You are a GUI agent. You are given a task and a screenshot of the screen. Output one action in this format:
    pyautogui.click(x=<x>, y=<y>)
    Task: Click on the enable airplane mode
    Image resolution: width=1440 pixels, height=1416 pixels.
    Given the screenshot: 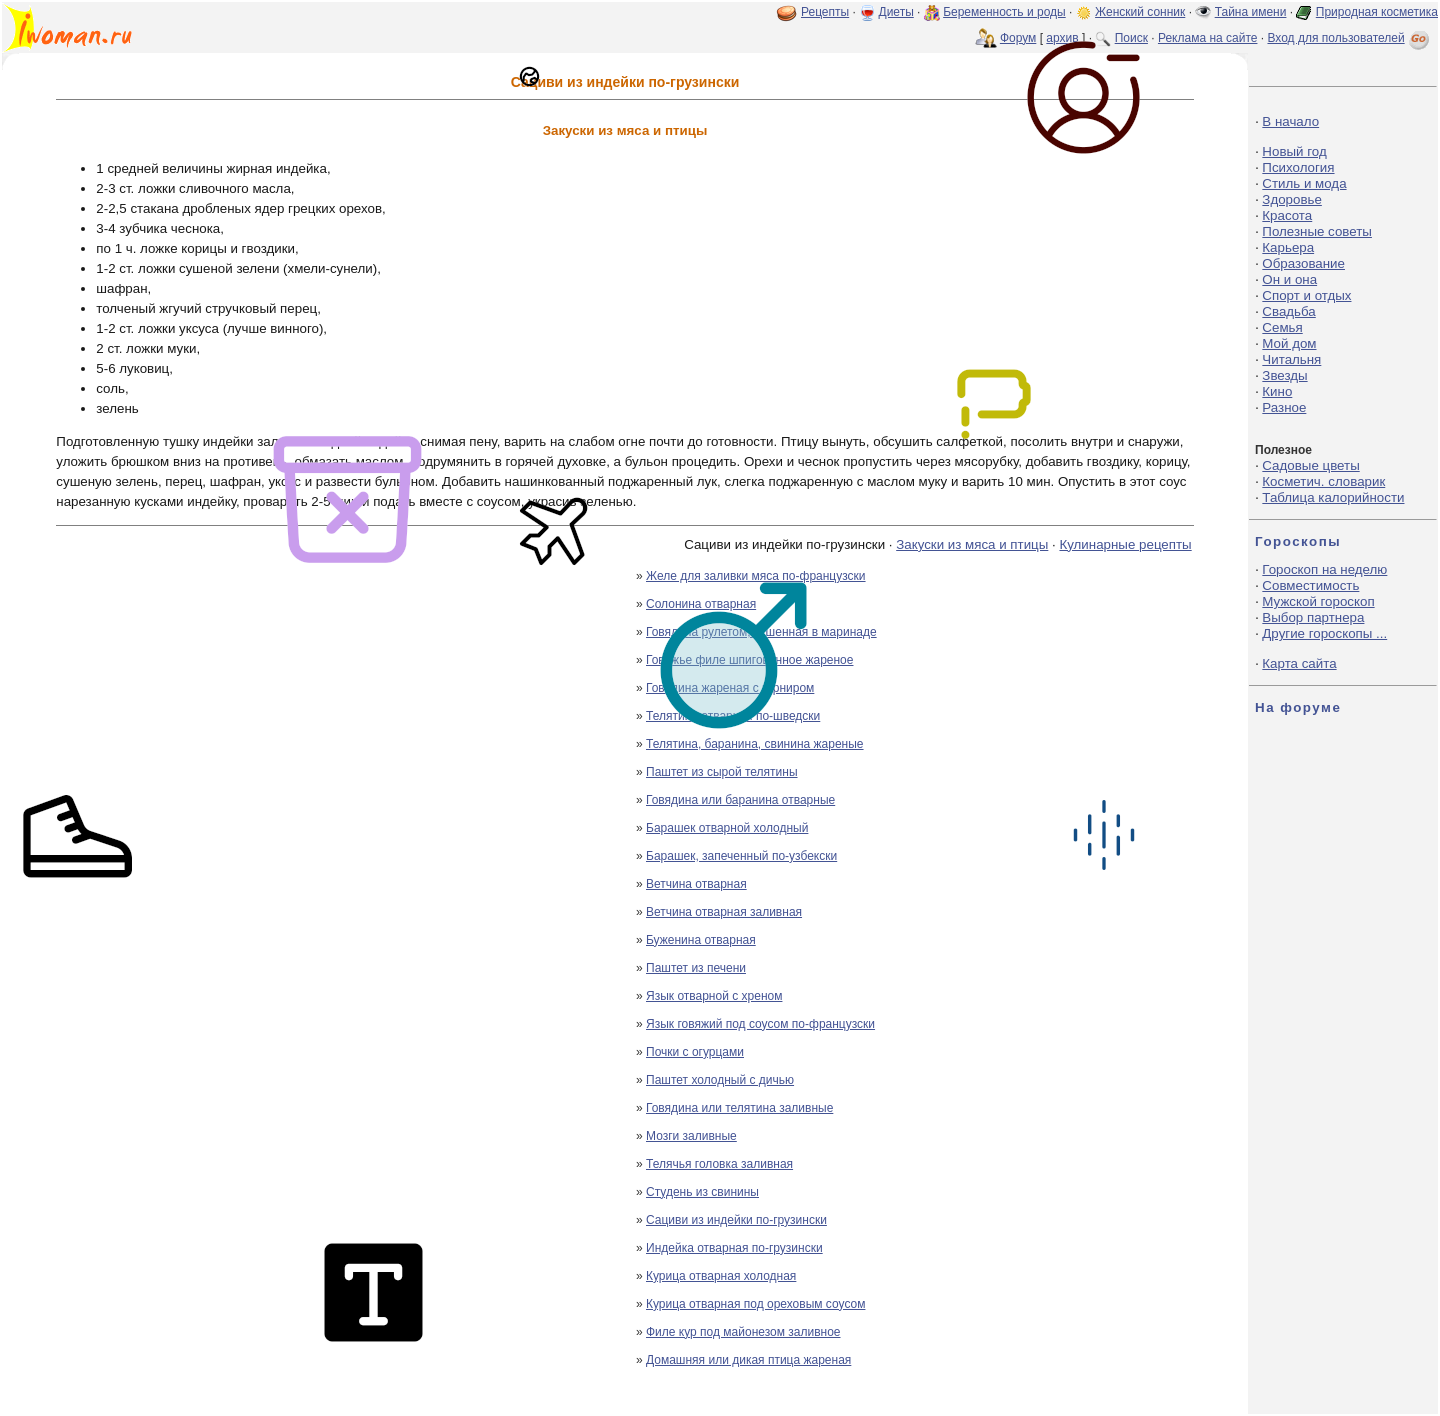 What is the action you would take?
    pyautogui.click(x=555, y=530)
    